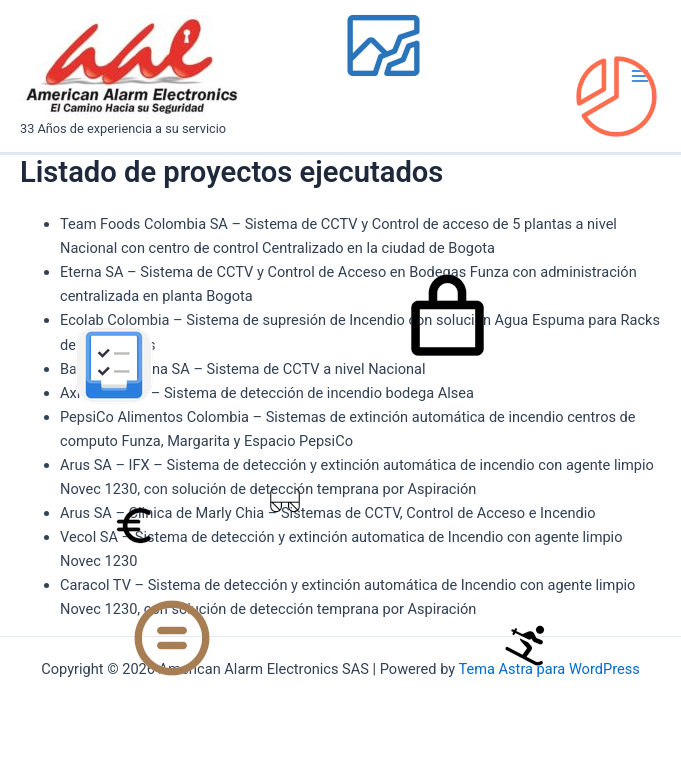 This screenshot has width=681, height=757. Describe the element at coordinates (447, 319) in the screenshot. I see `lock or secure this item` at that location.